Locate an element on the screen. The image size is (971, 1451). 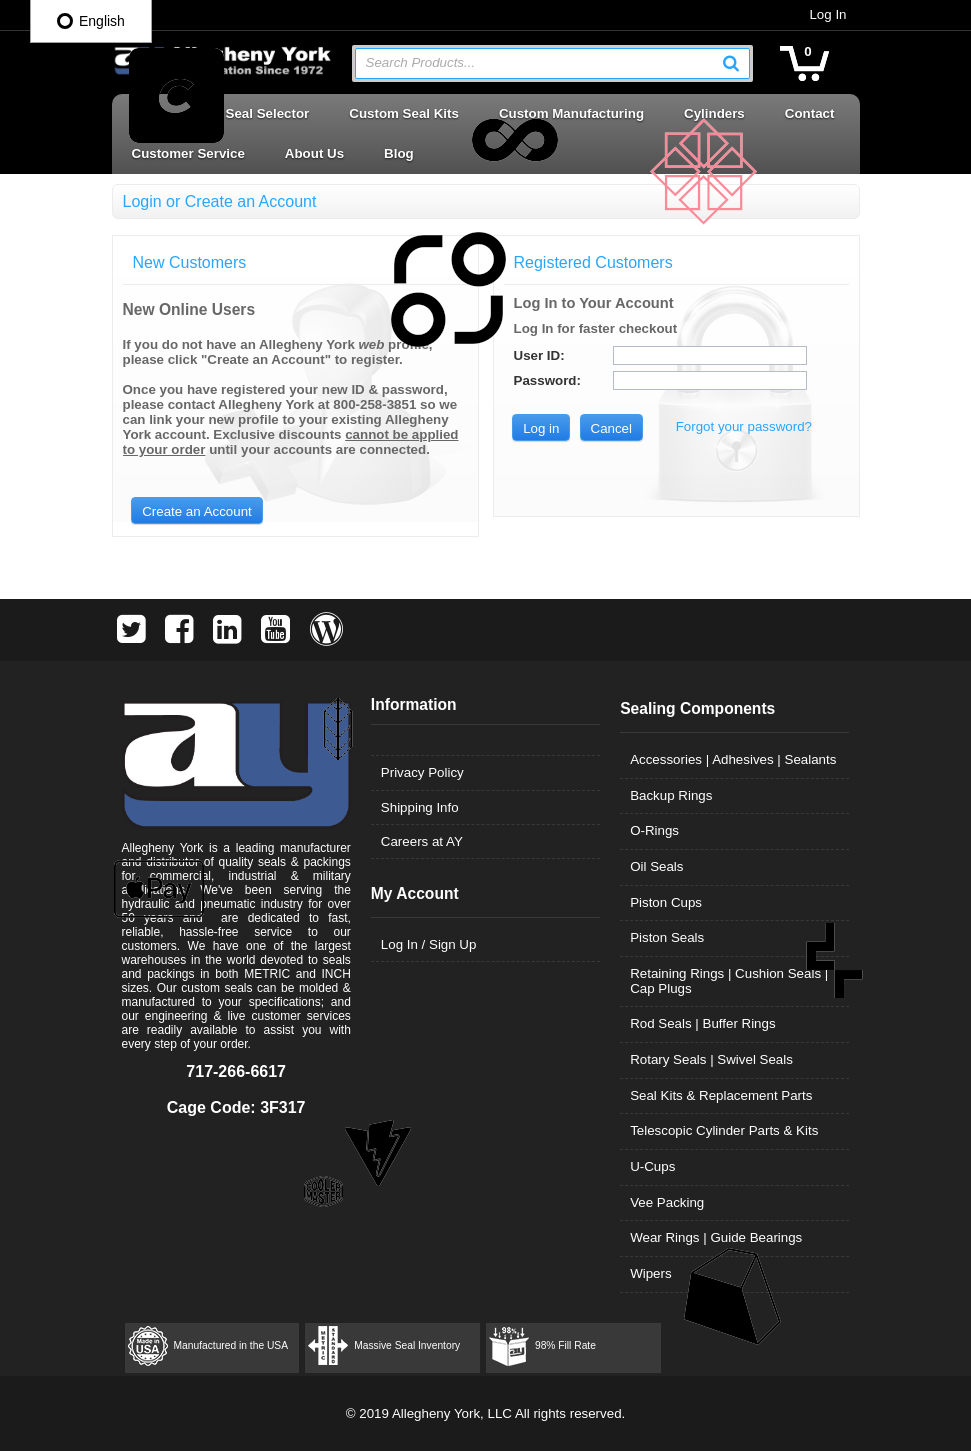
craft cms logo is located at coordinates (176, 95).